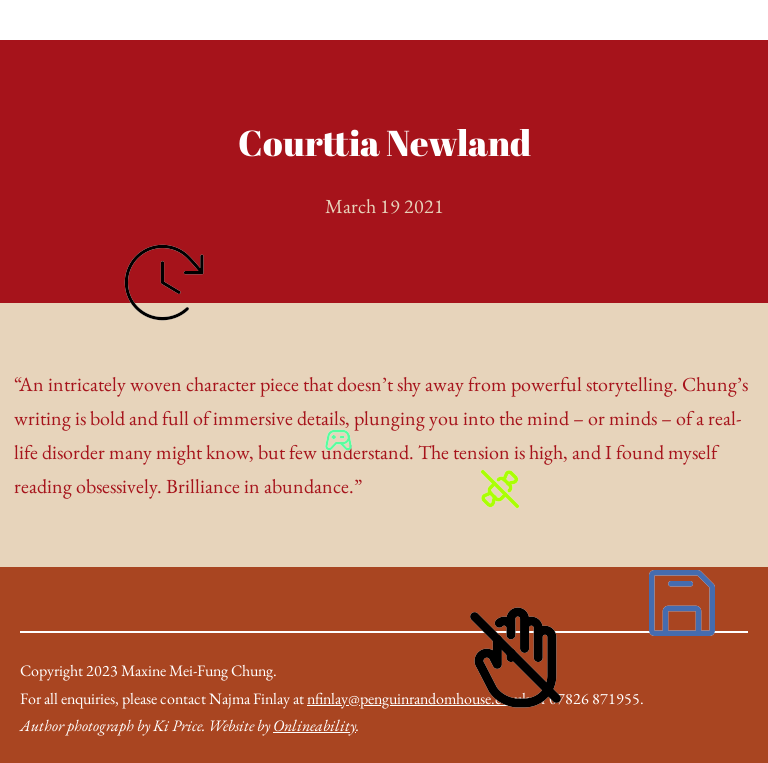  Describe the element at coordinates (338, 439) in the screenshot. I see `access gaming features or settings` at that location.